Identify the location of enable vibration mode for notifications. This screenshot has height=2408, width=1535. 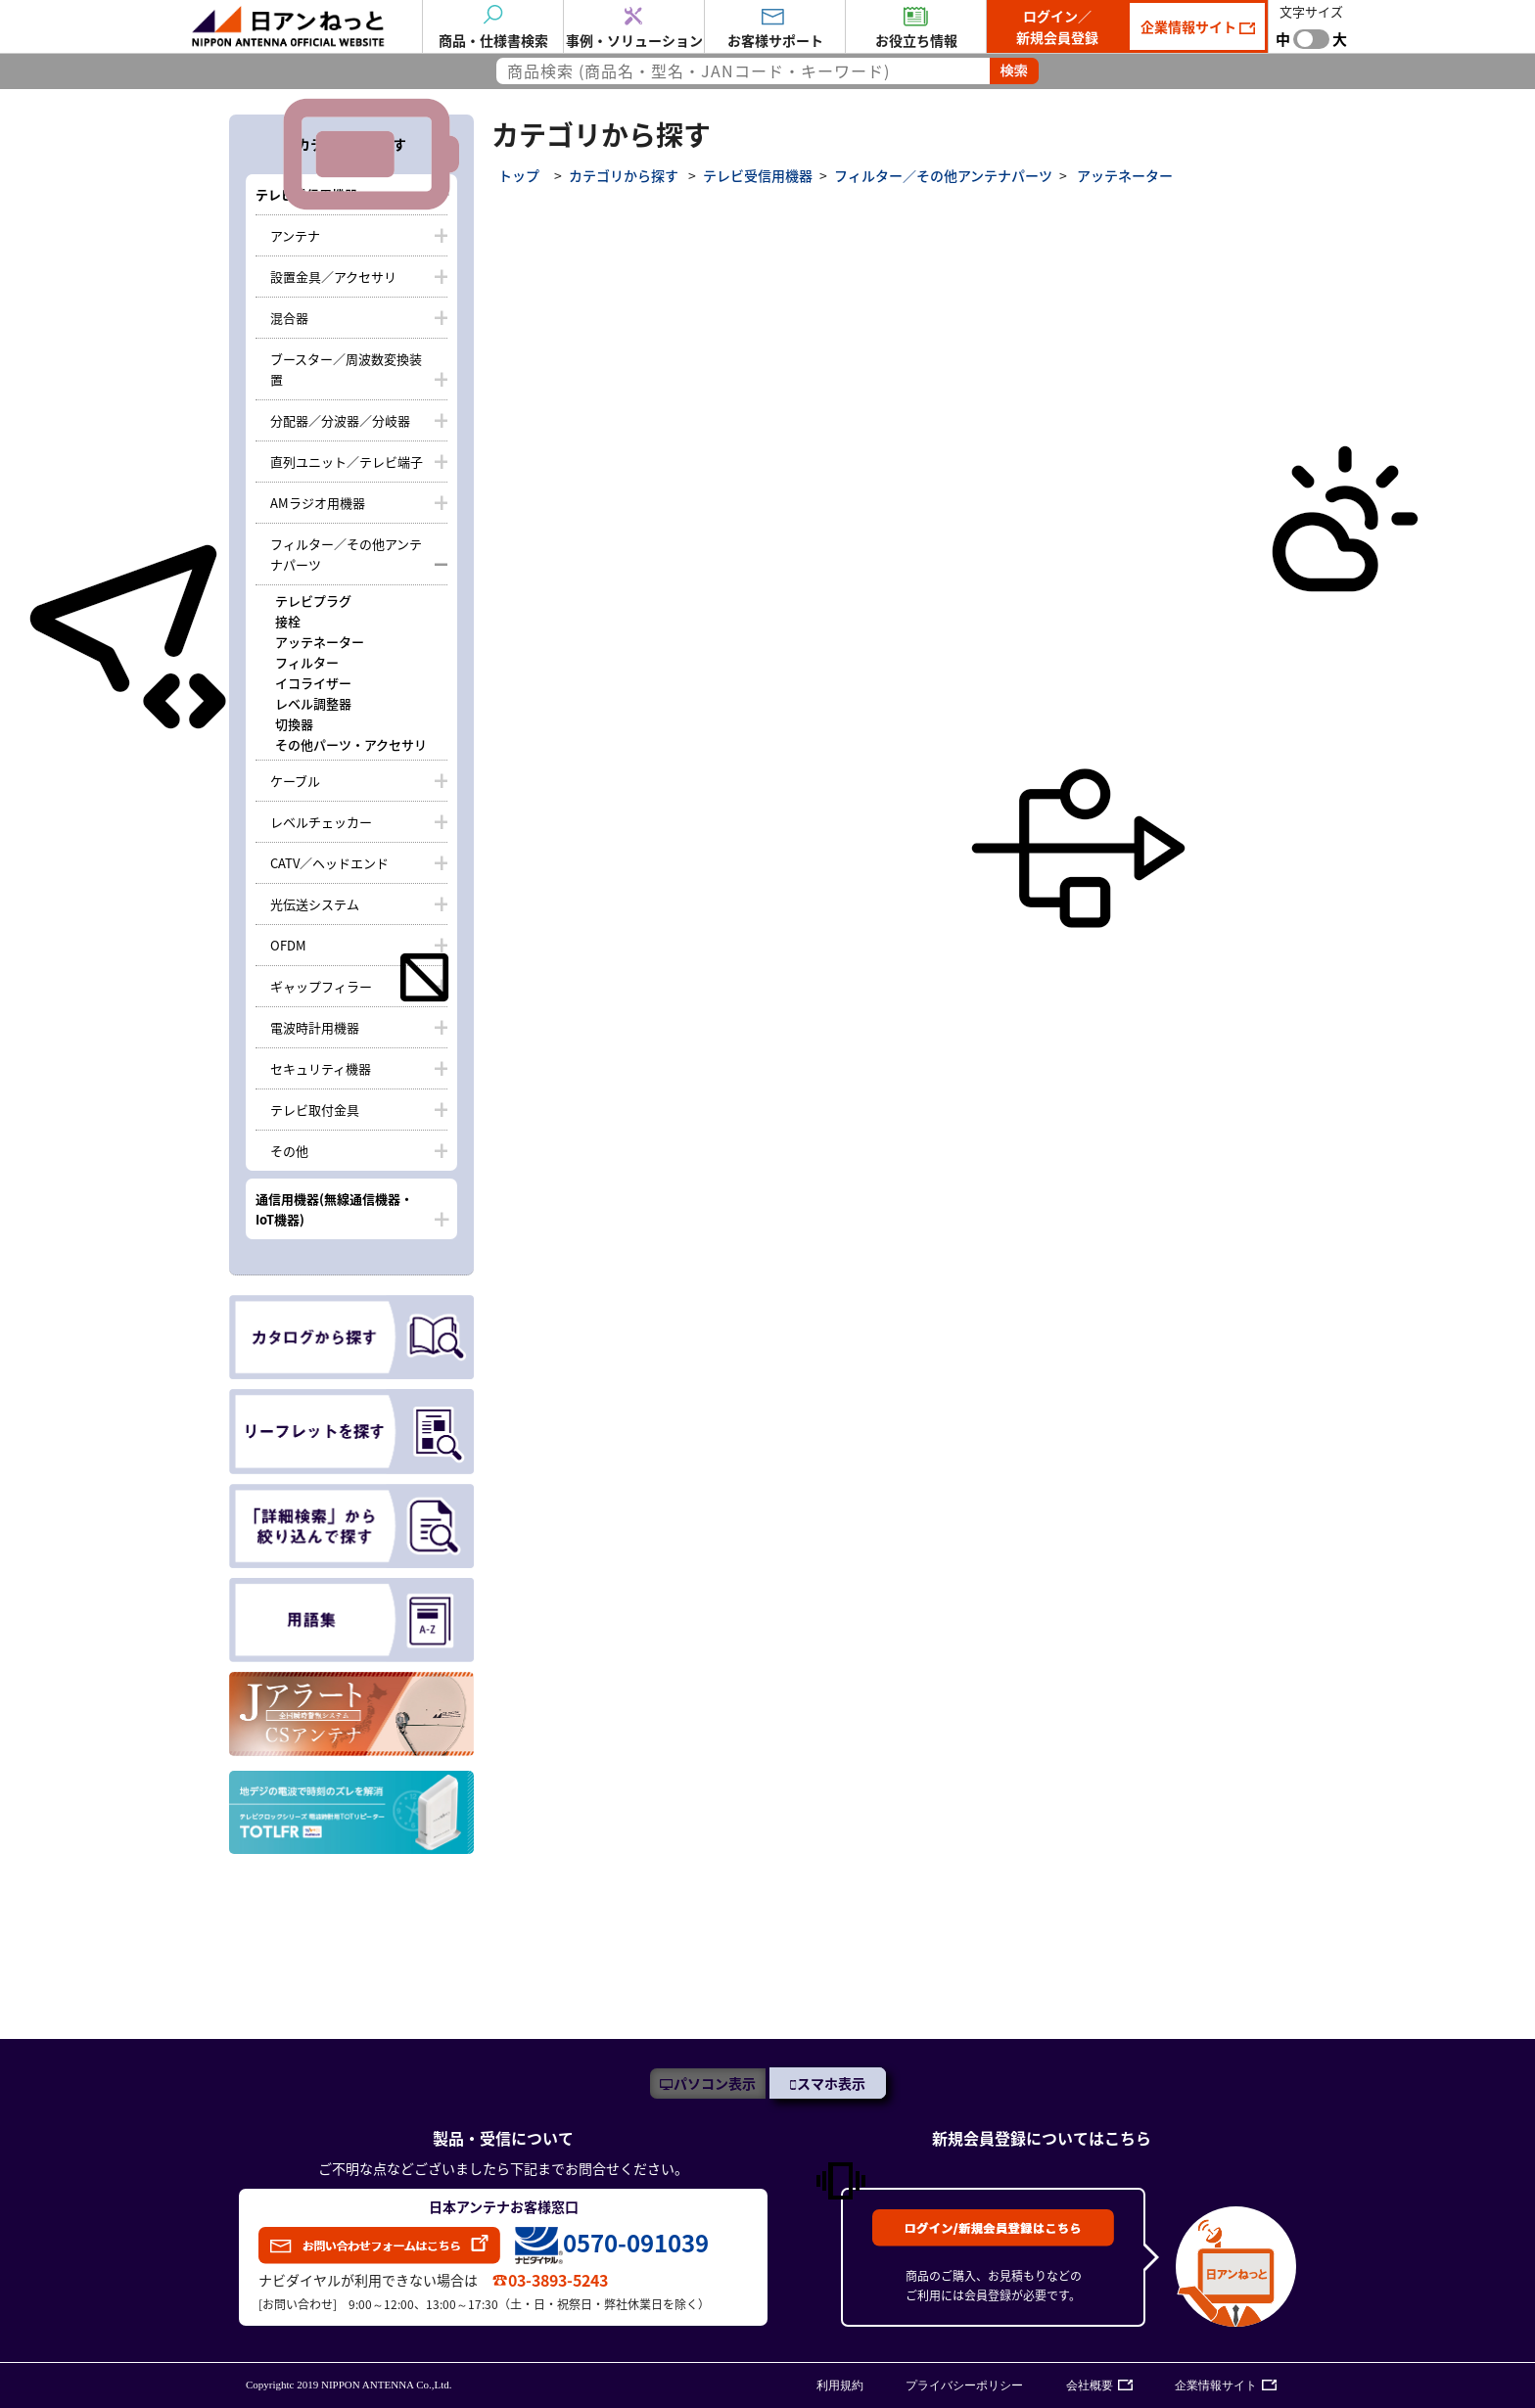
(841, 2181).